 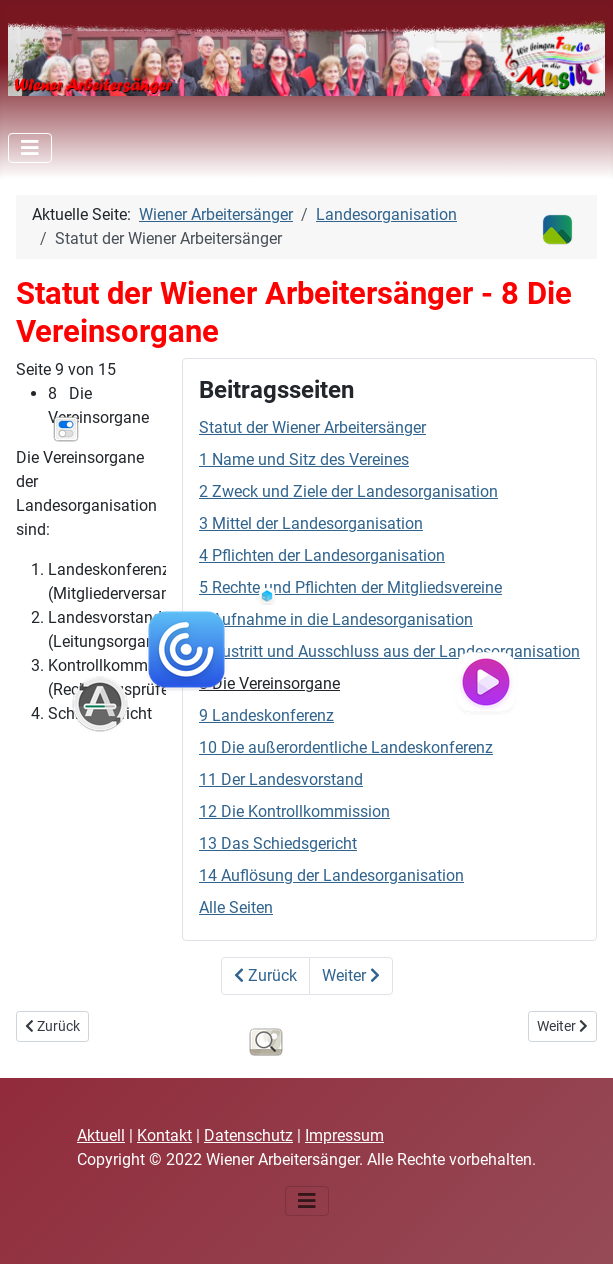 I want to click on check for available software updates, so click(x=100, y=704).